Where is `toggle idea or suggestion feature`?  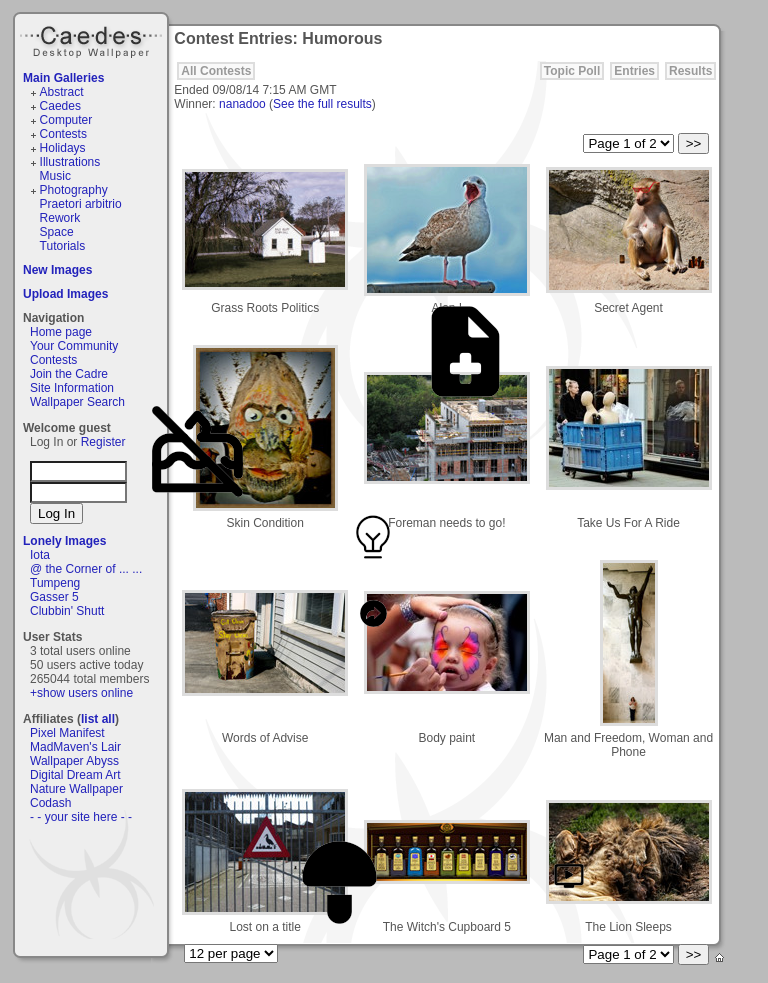 toggle idea or suggestion feature is located at coordinates (373, 537).